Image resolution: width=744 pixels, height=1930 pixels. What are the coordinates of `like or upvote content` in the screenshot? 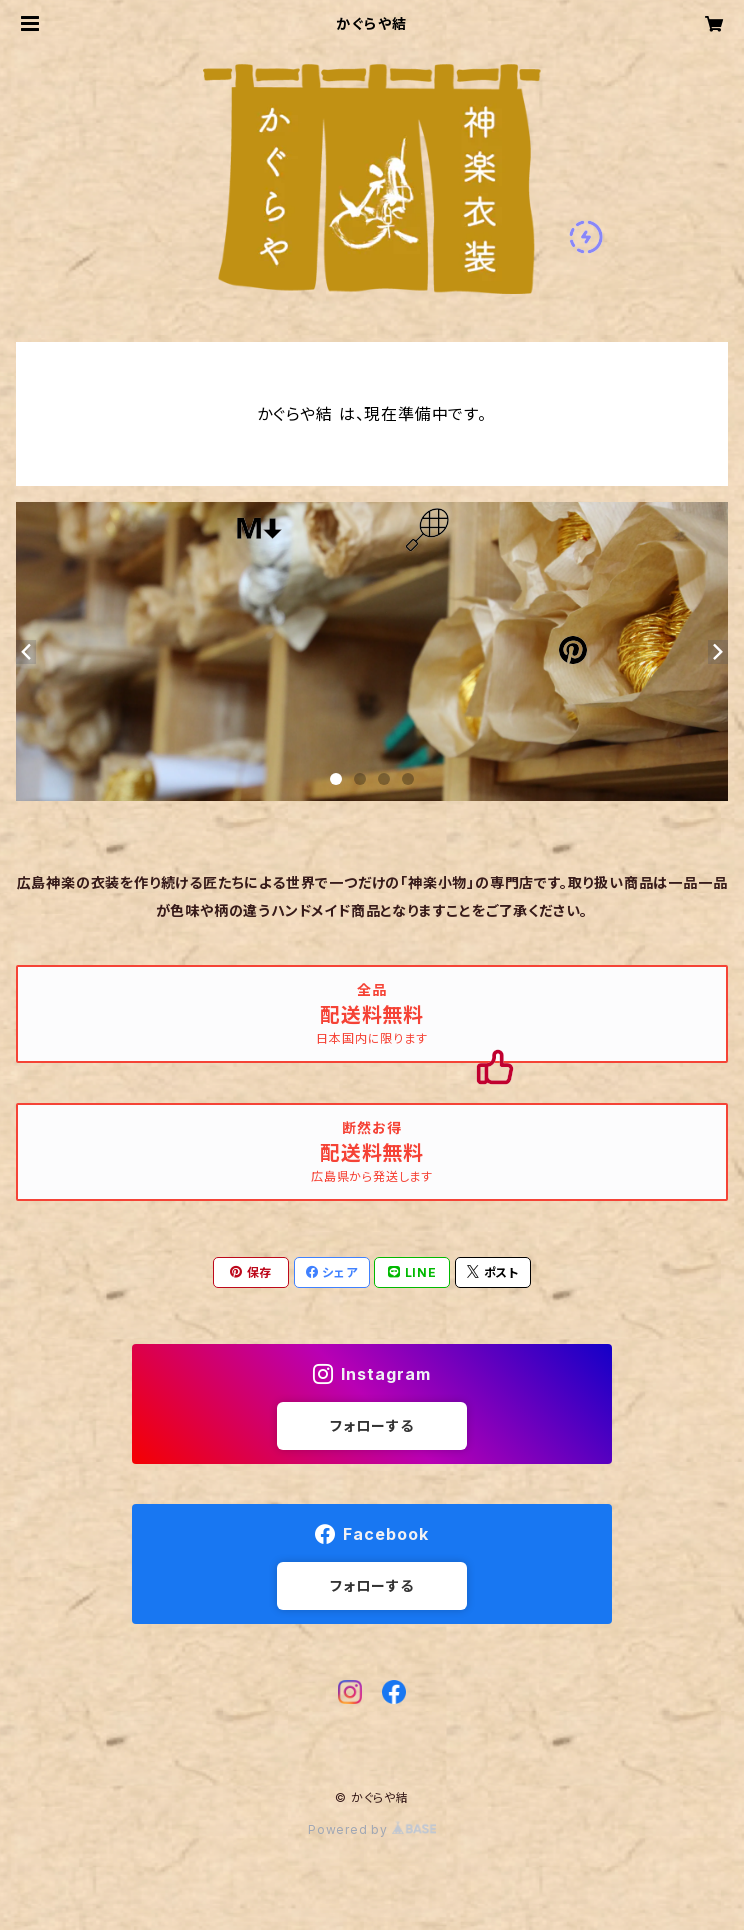 It's located at (496, 1067).